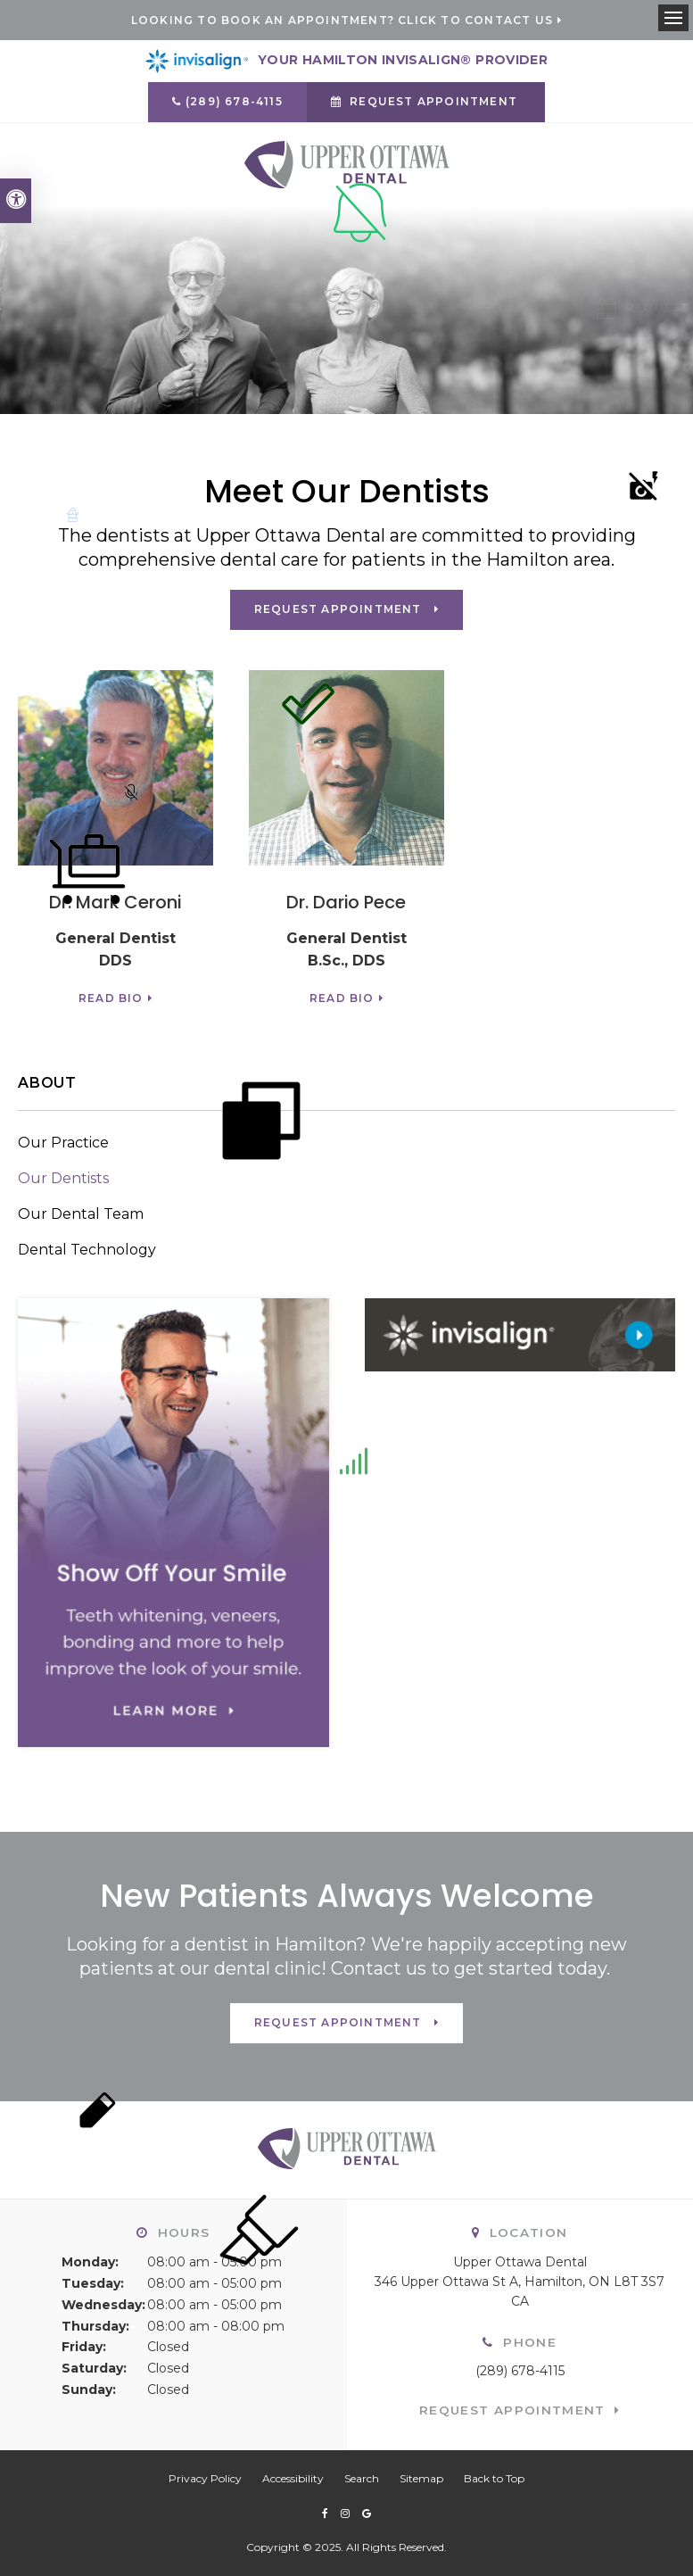  What do you see at coordinates (96, 2110) in the screenshot?
I see `edit content or text` at bounding box center [96, 2110].